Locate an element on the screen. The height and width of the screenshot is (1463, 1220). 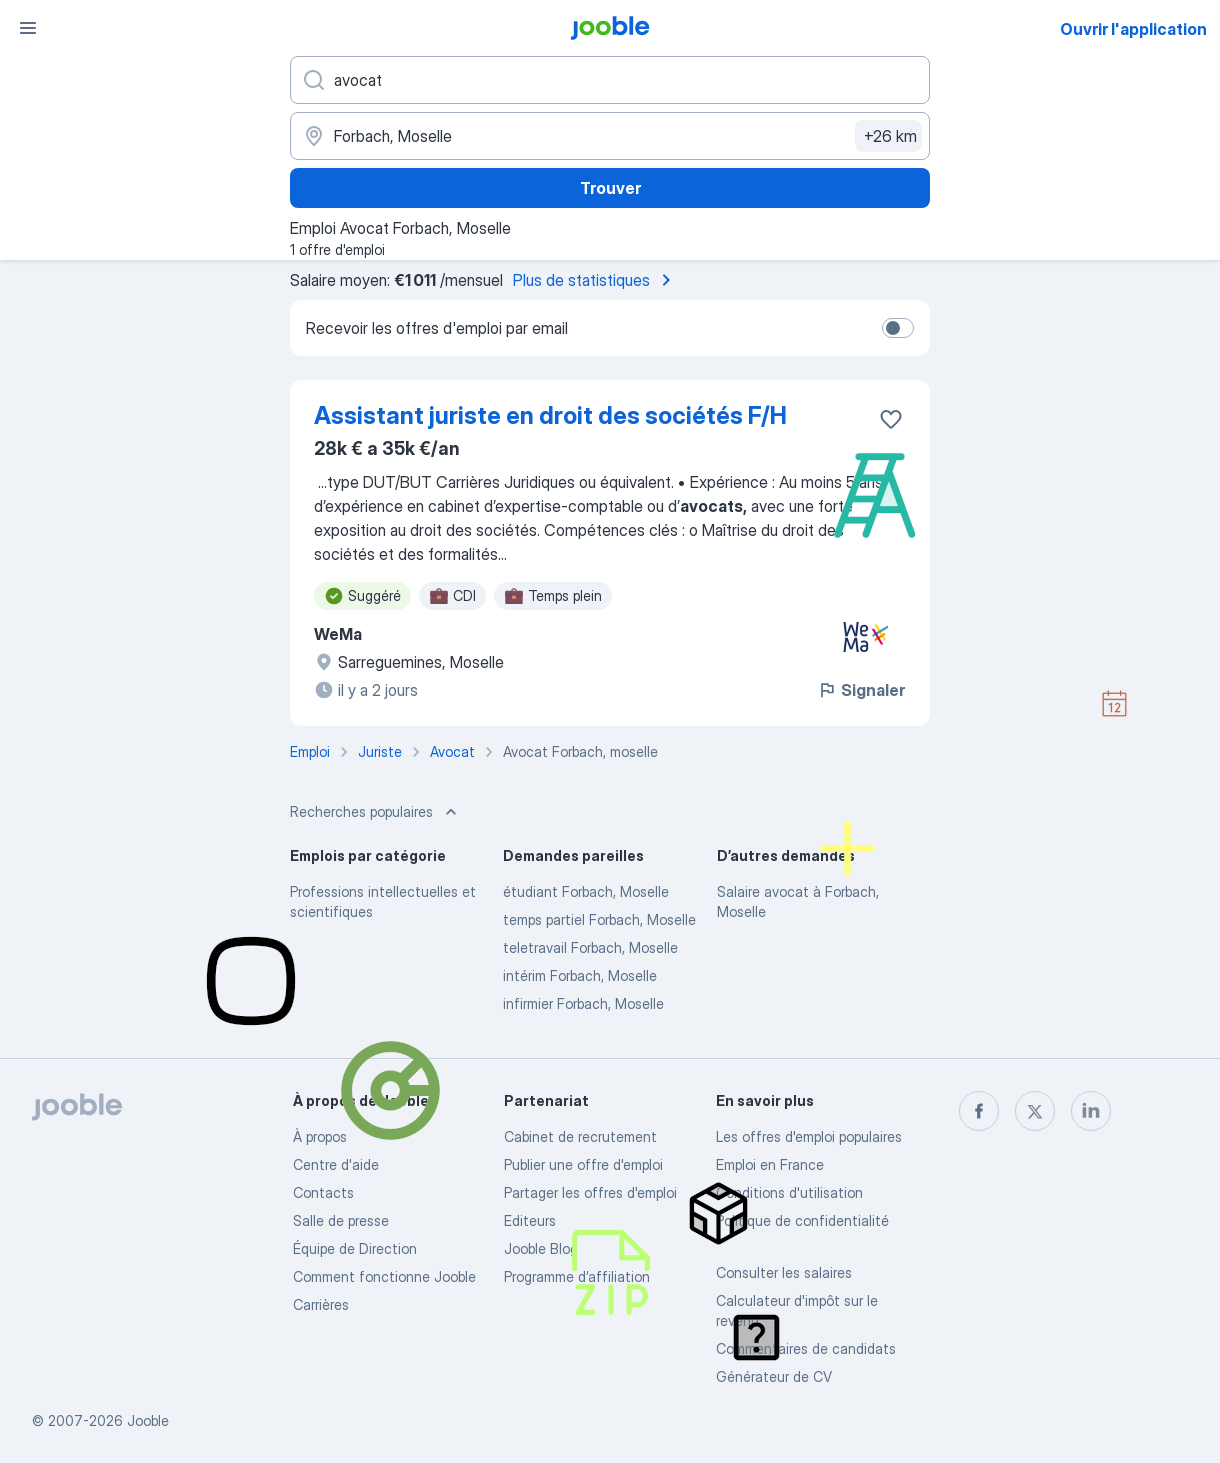
view calendar or scheduled events is located at coordinates (1114, 704).